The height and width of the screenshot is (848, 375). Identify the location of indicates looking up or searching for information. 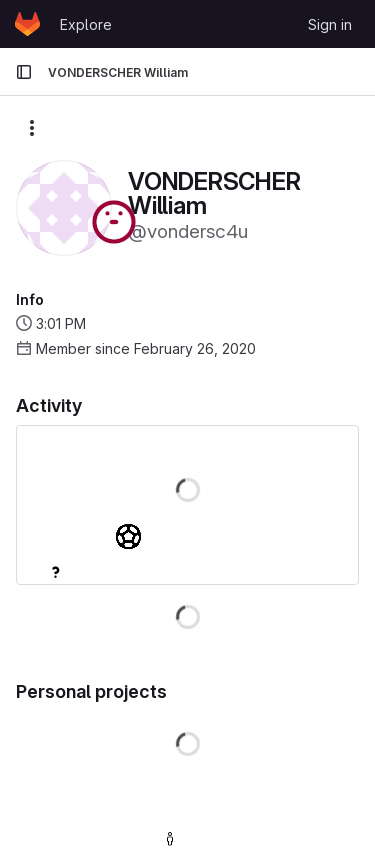
(114, 222).